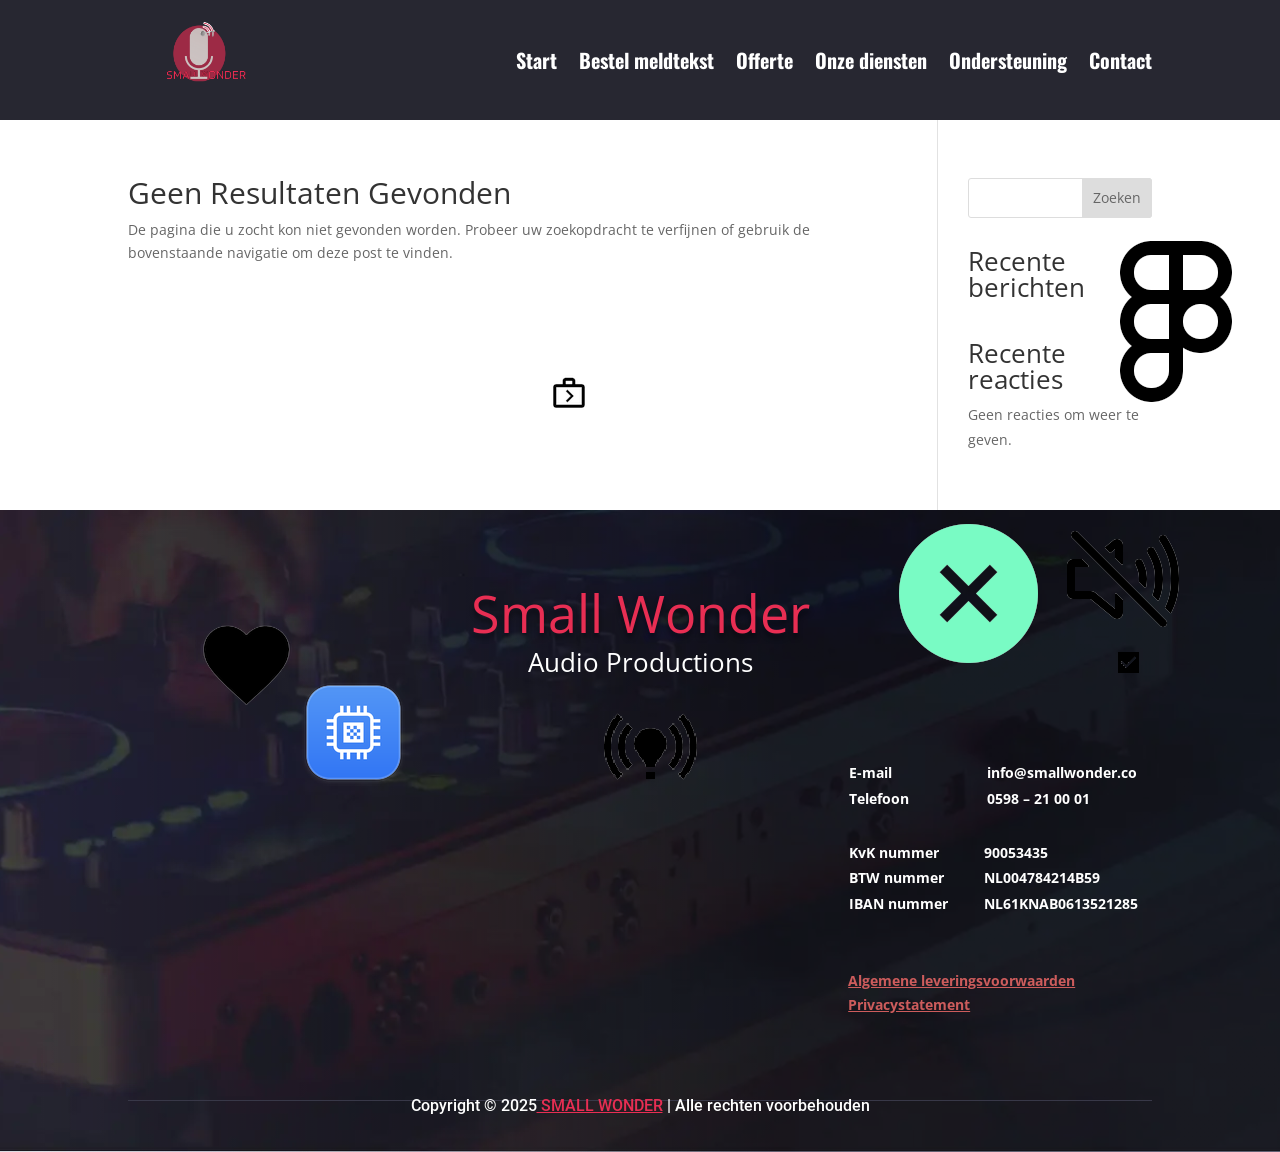 The height and width of the screenshot is (1152, 1280). What do you see at coordinates (1123, 579) in the screenshot?
I see `mute audio or sound` at bounding box center [1123, 579].